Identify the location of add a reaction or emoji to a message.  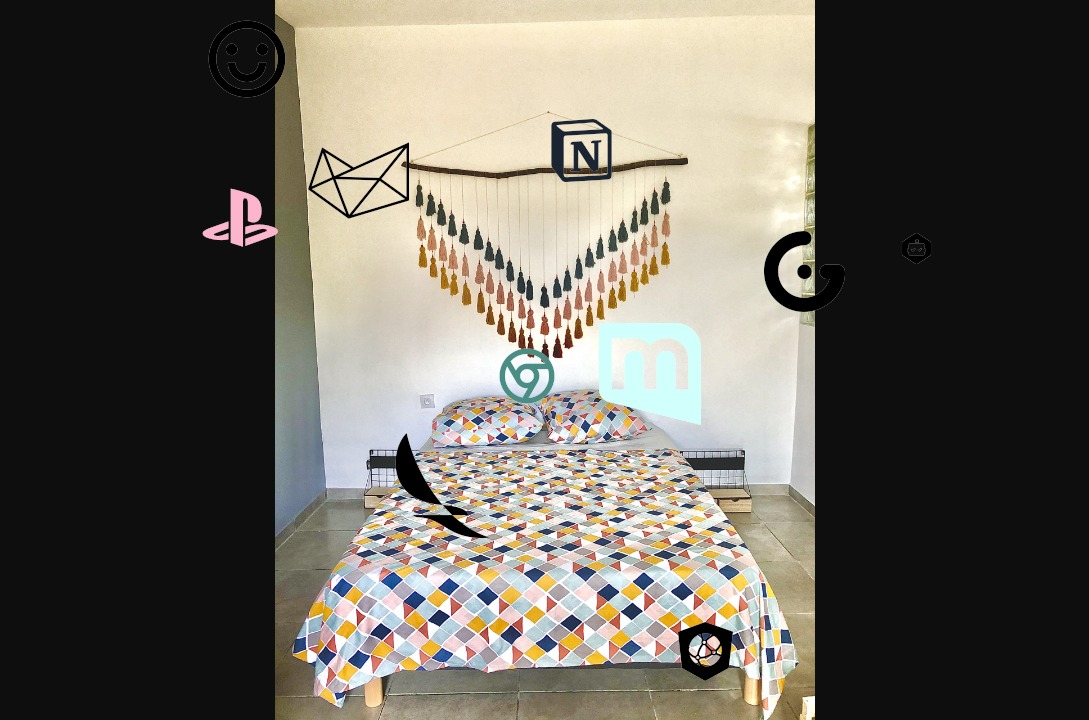
(247, 59).